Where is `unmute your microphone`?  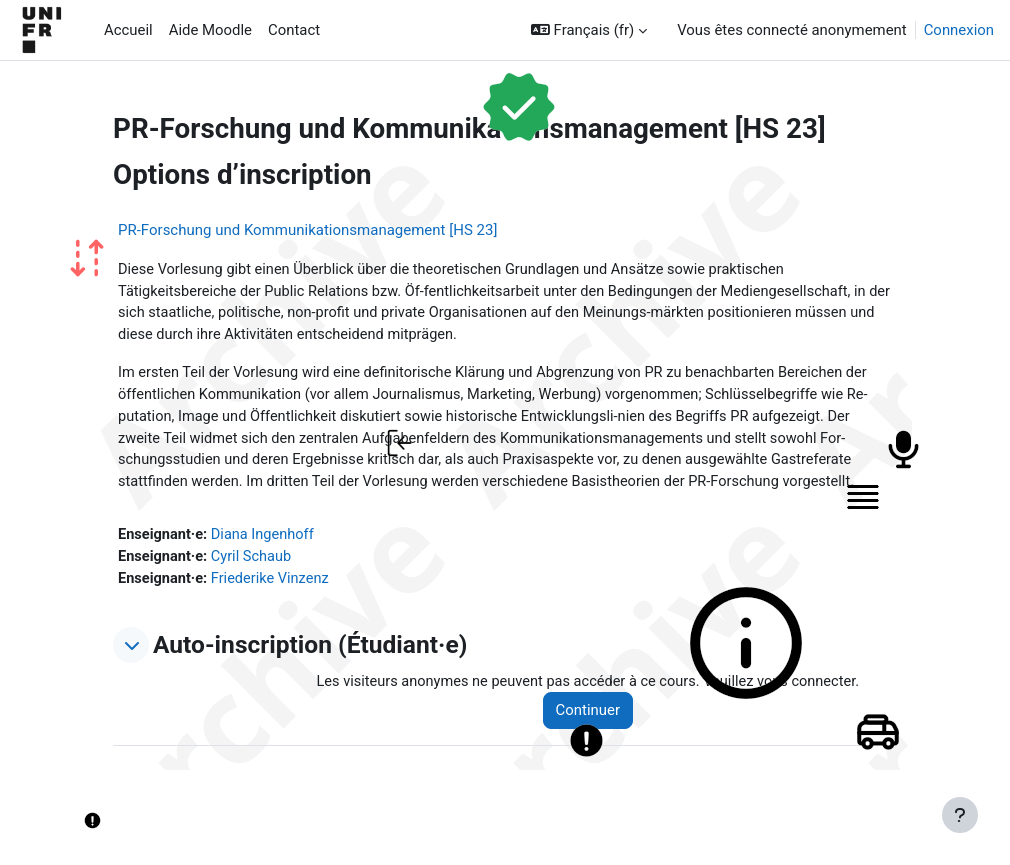
unmute your microphone is located at coordinates (903, 449).